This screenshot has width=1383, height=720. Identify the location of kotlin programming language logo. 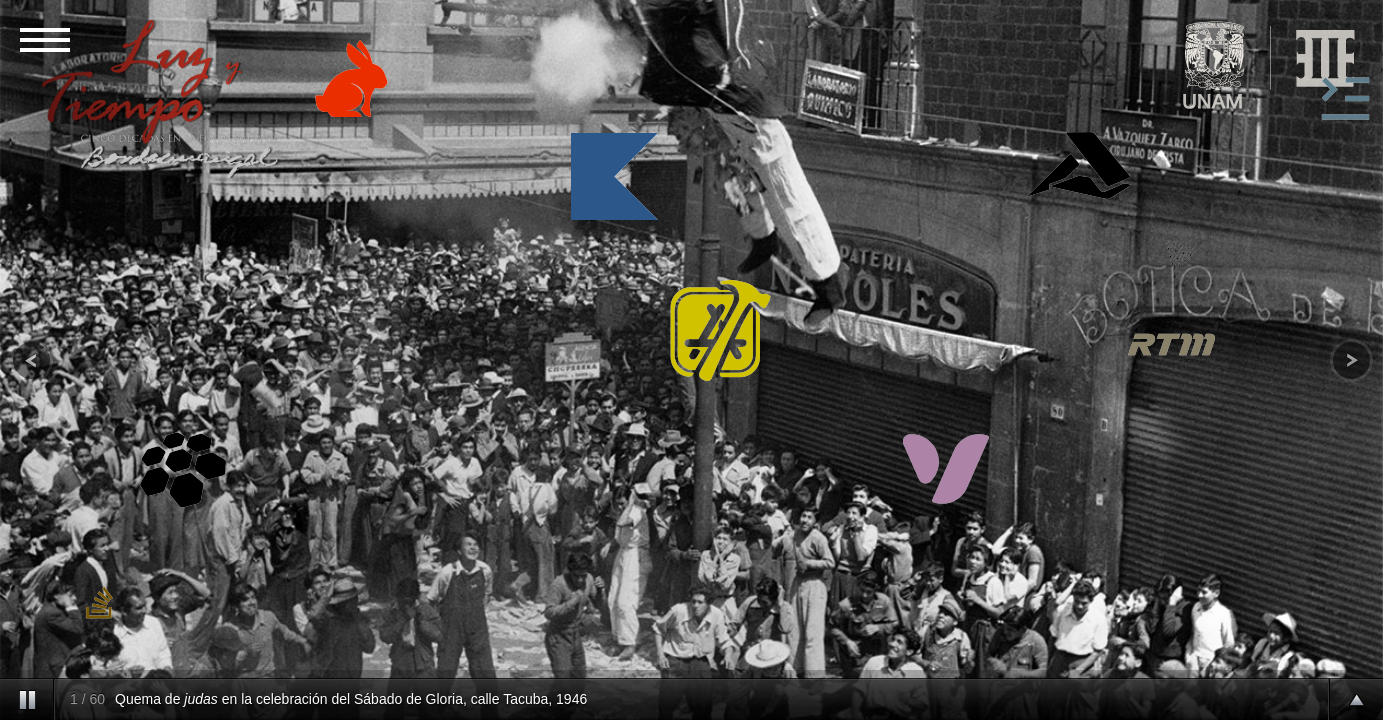
(614, 176).